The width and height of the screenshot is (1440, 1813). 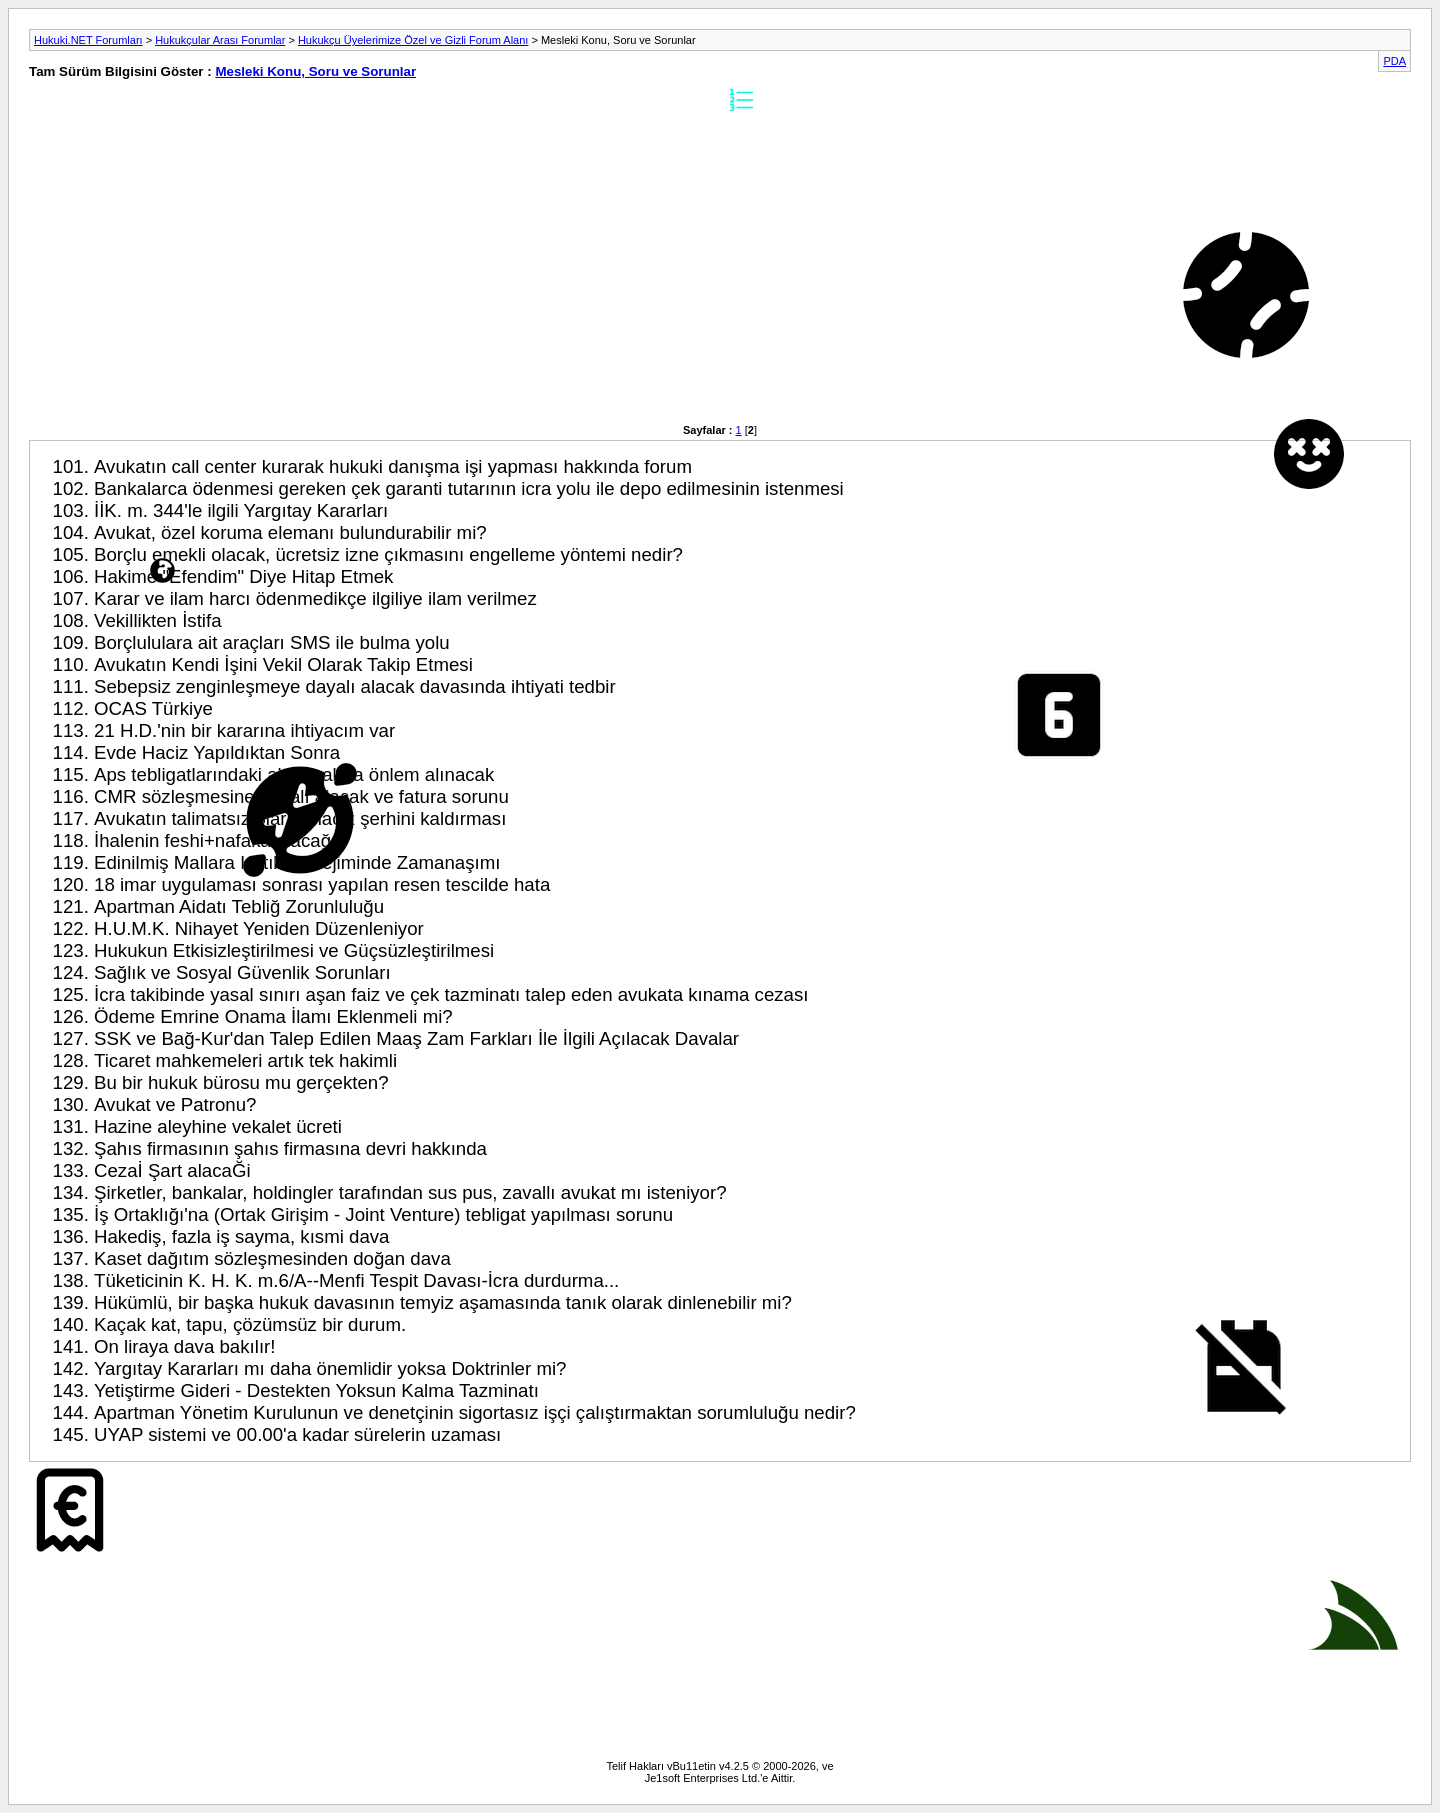 I want to click on servicestack brand logo, so click(x=1353, y=1615).